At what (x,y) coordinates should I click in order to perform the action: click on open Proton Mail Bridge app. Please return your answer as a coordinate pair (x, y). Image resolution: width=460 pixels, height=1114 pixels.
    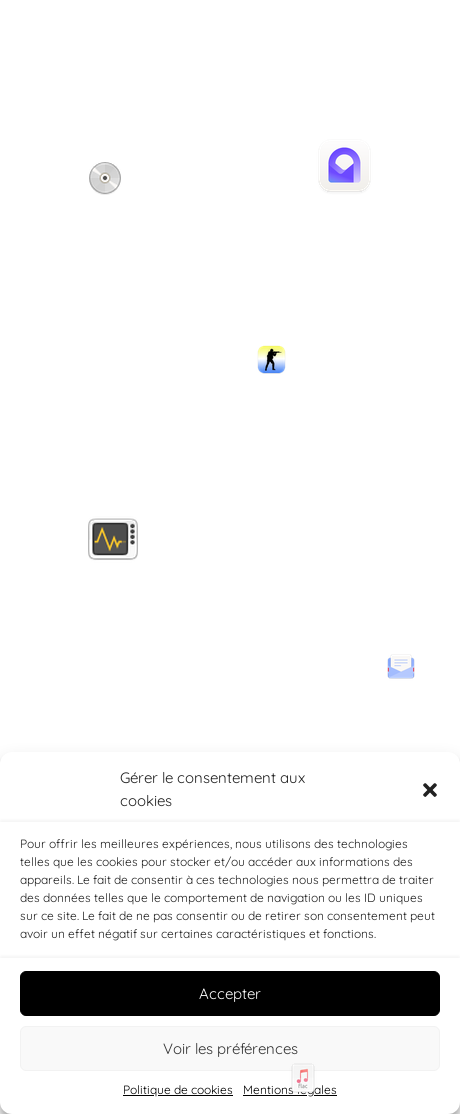
    Looking at the image, I should click on (344, 165).